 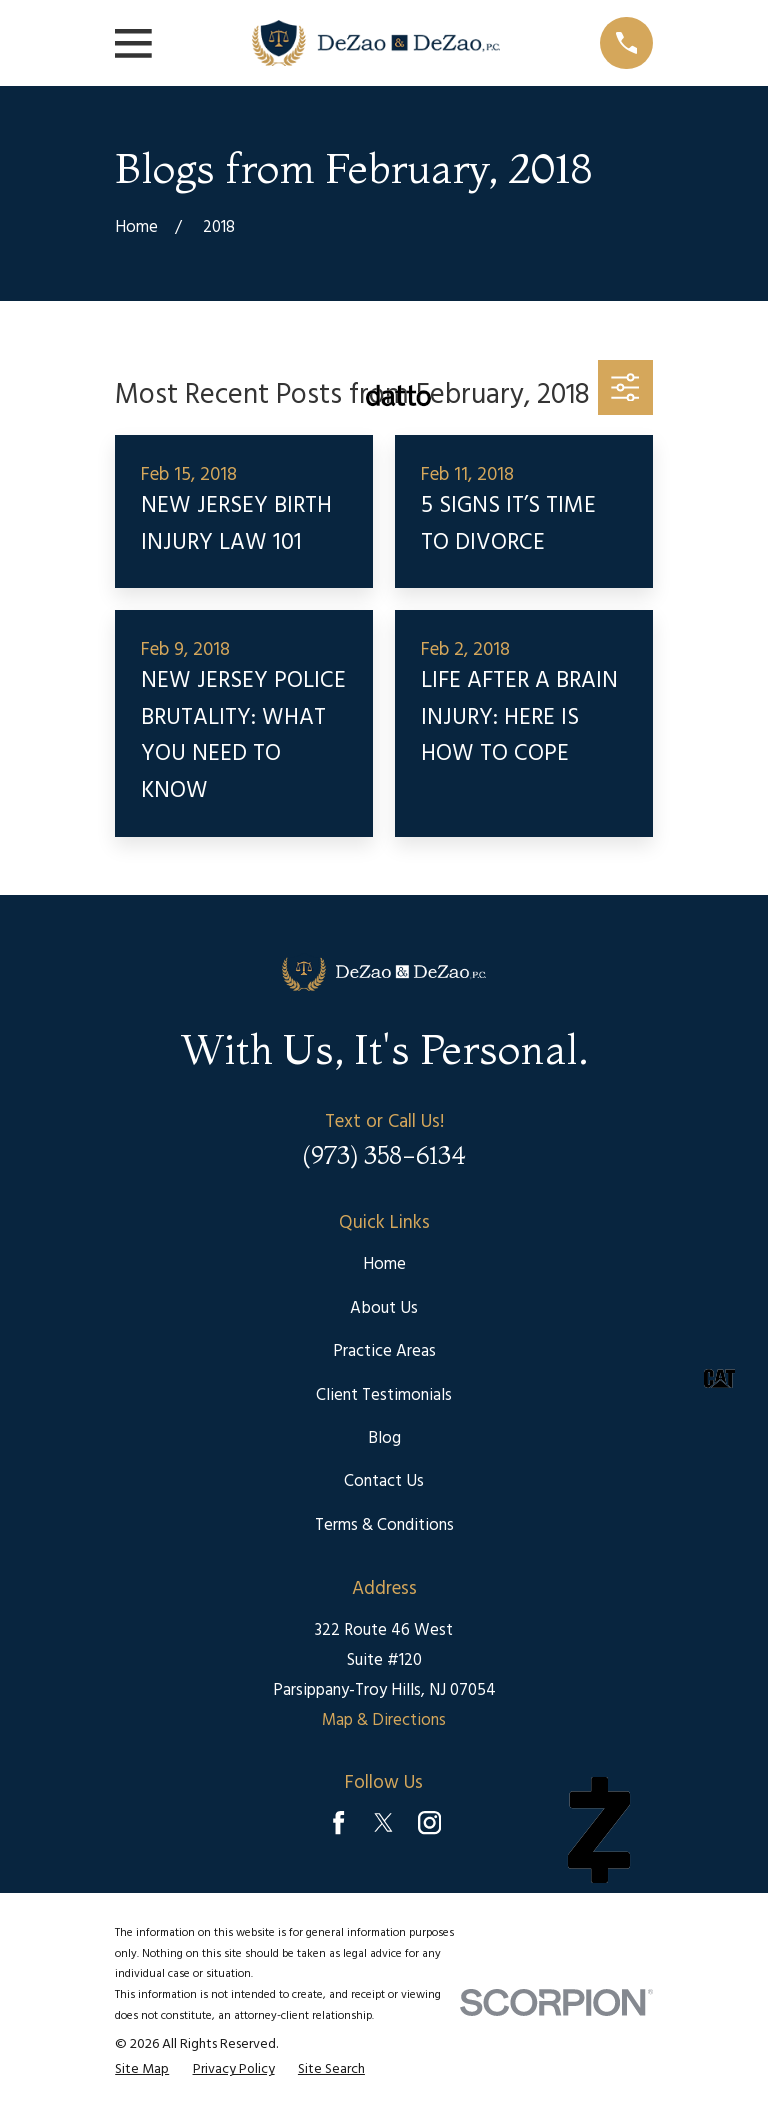 What do you see at coordinates (719, 1378) in the screenshot?
I see `caterpillar inc. company logo` at bounding box center [719, 1378].